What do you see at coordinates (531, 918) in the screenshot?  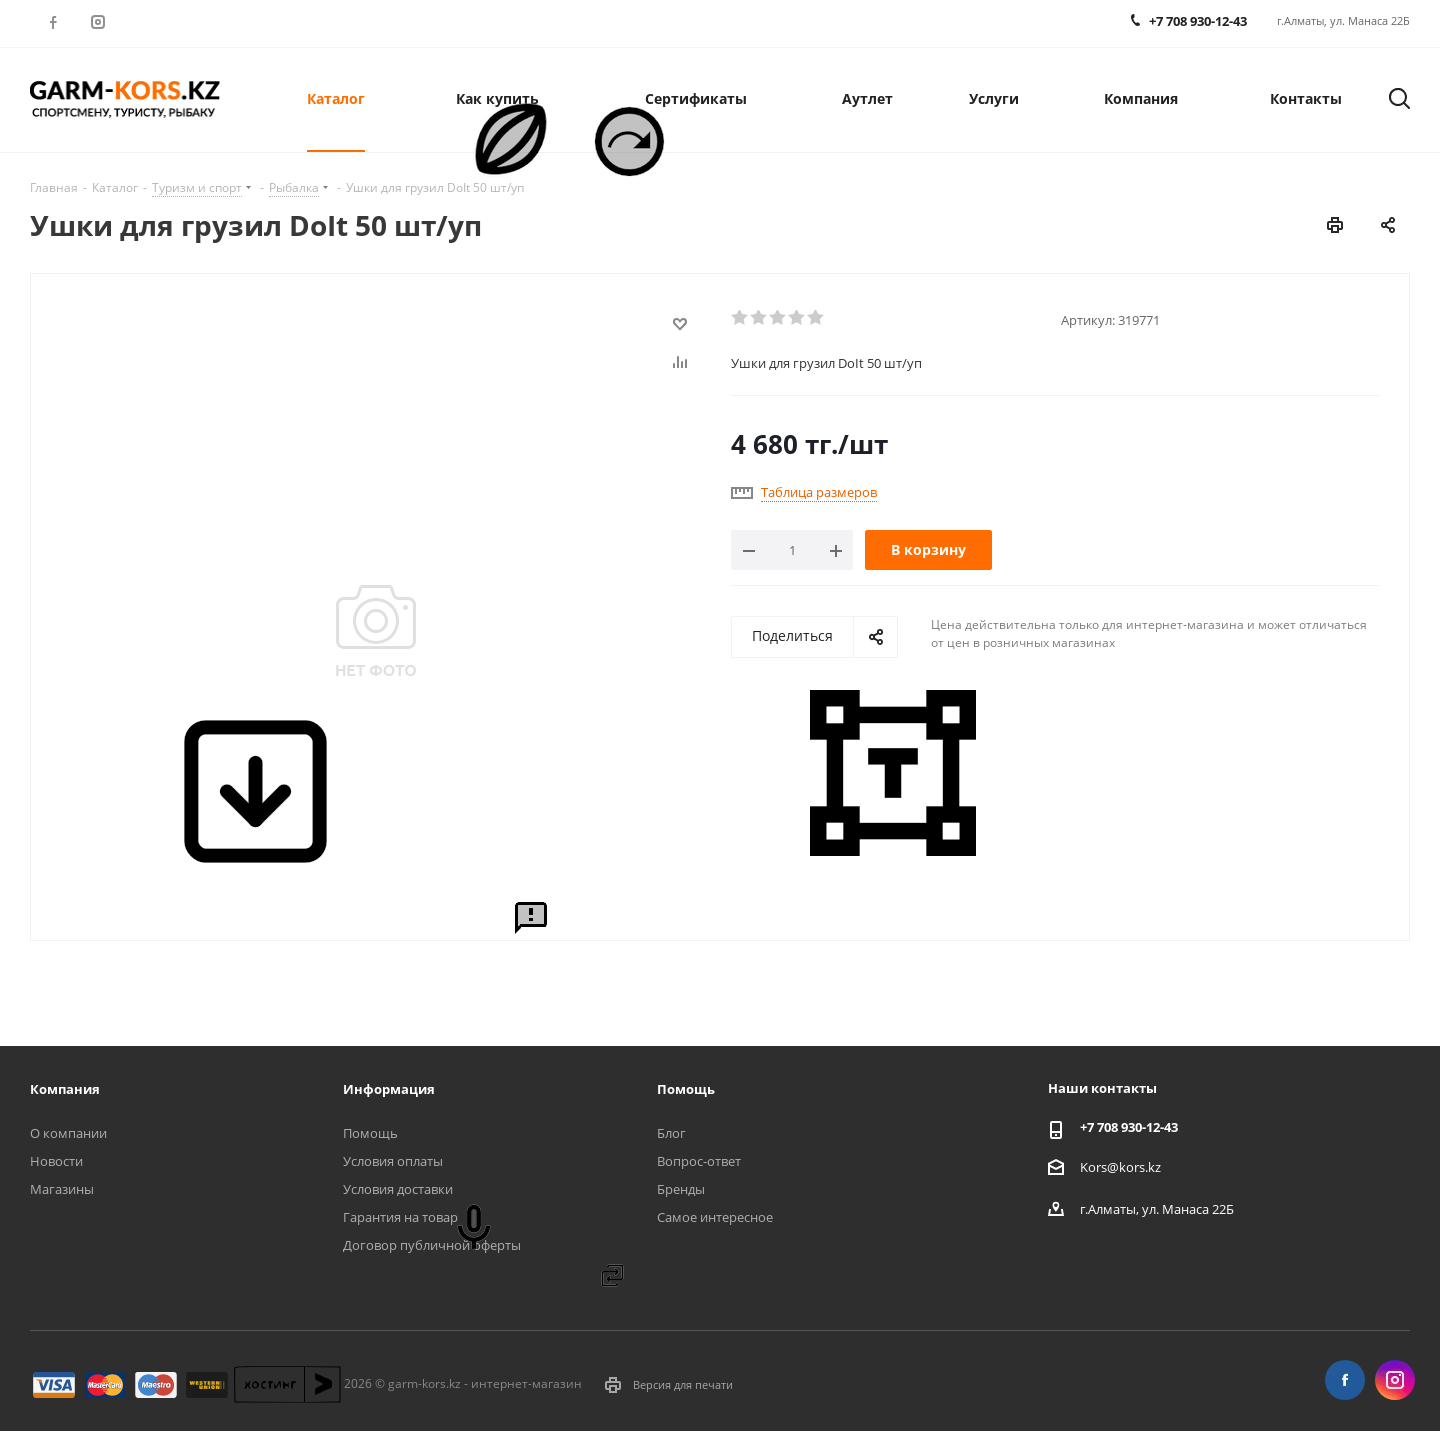 I see `submit feedback or report an issue` at bounding box center [531, 918].